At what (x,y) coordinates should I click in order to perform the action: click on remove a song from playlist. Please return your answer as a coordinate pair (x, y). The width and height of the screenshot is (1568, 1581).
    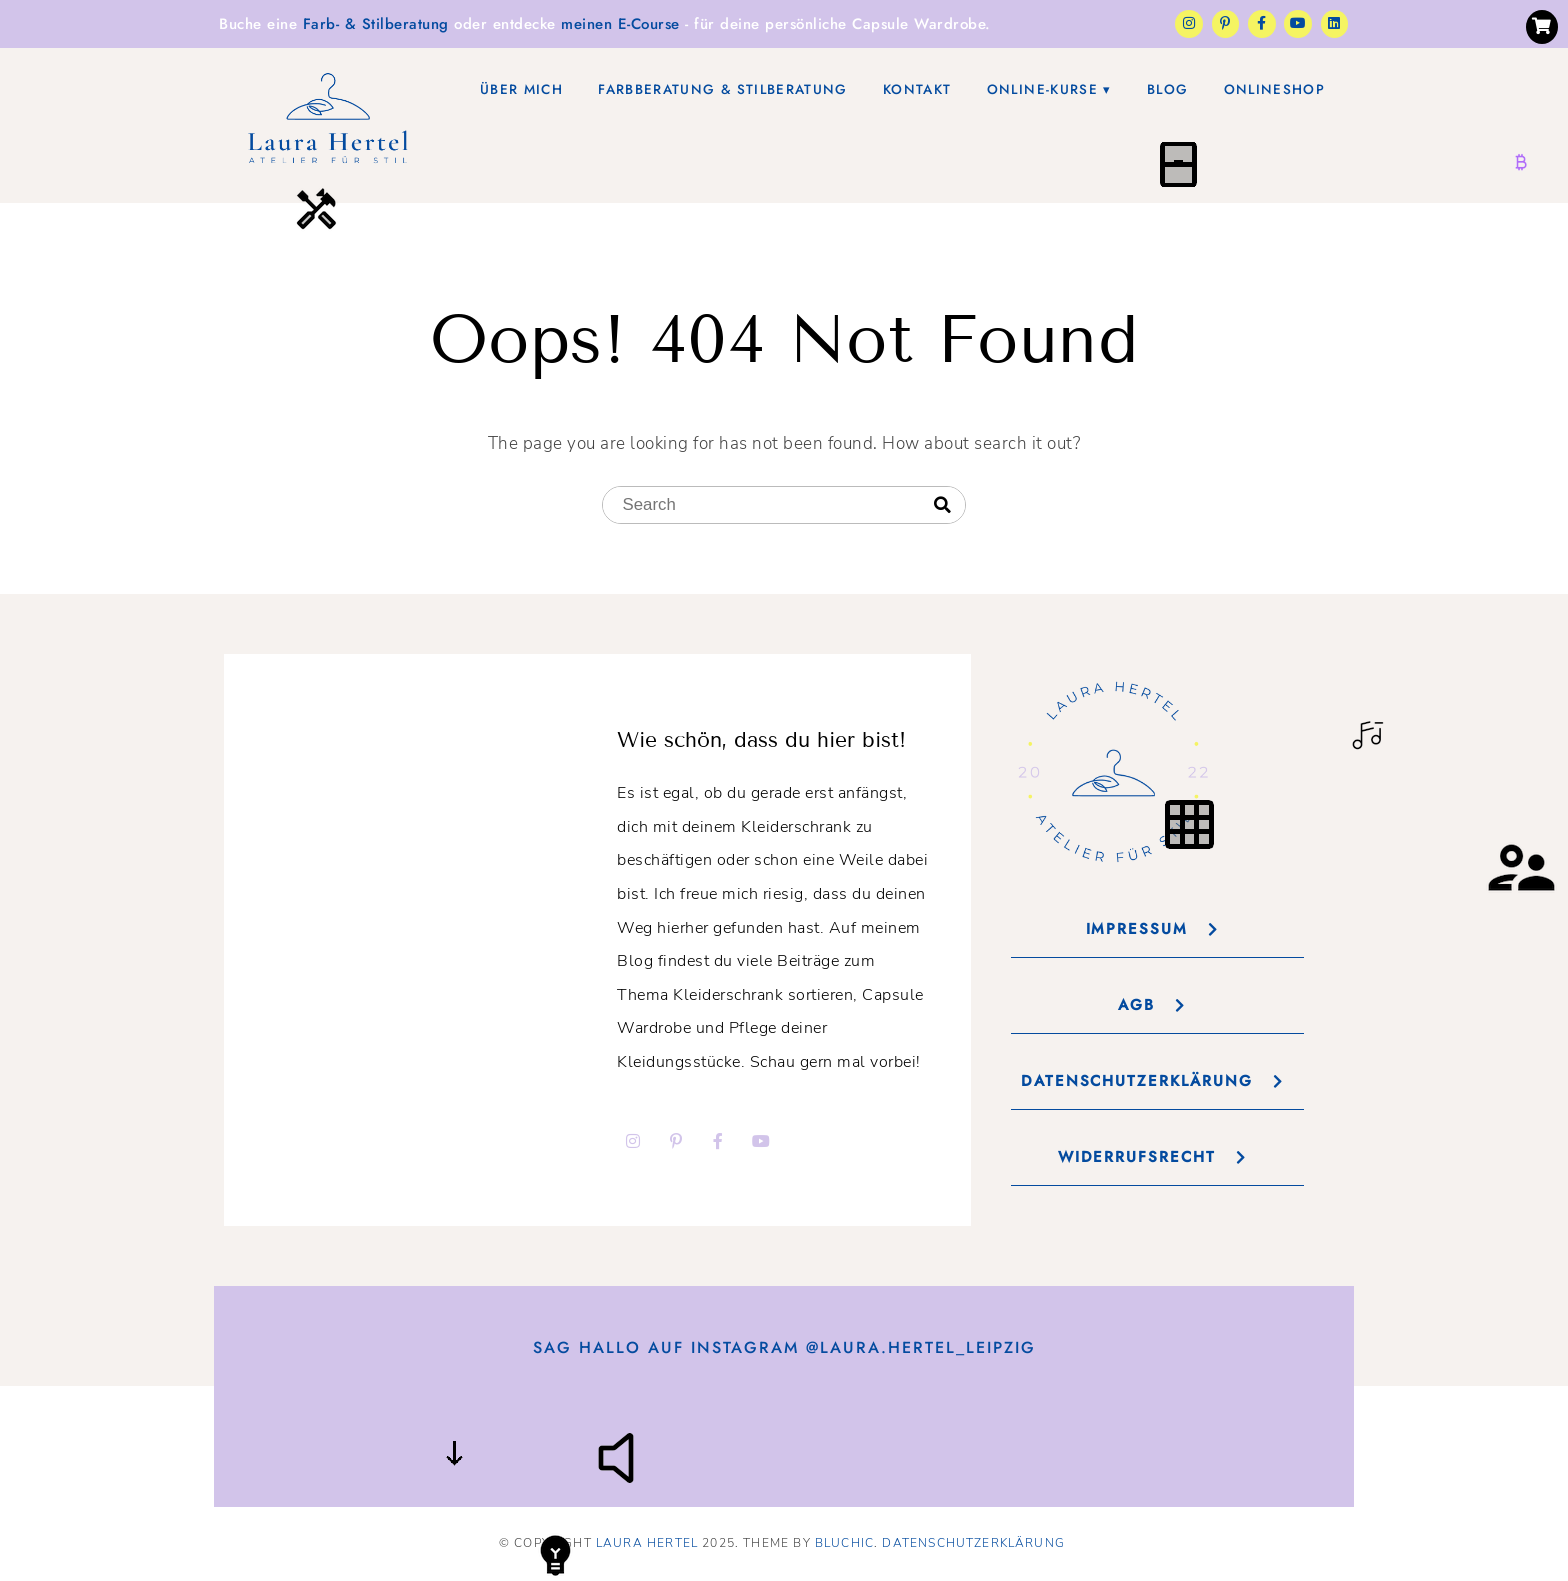
    Looking at the image, I should click on (1368, 734).